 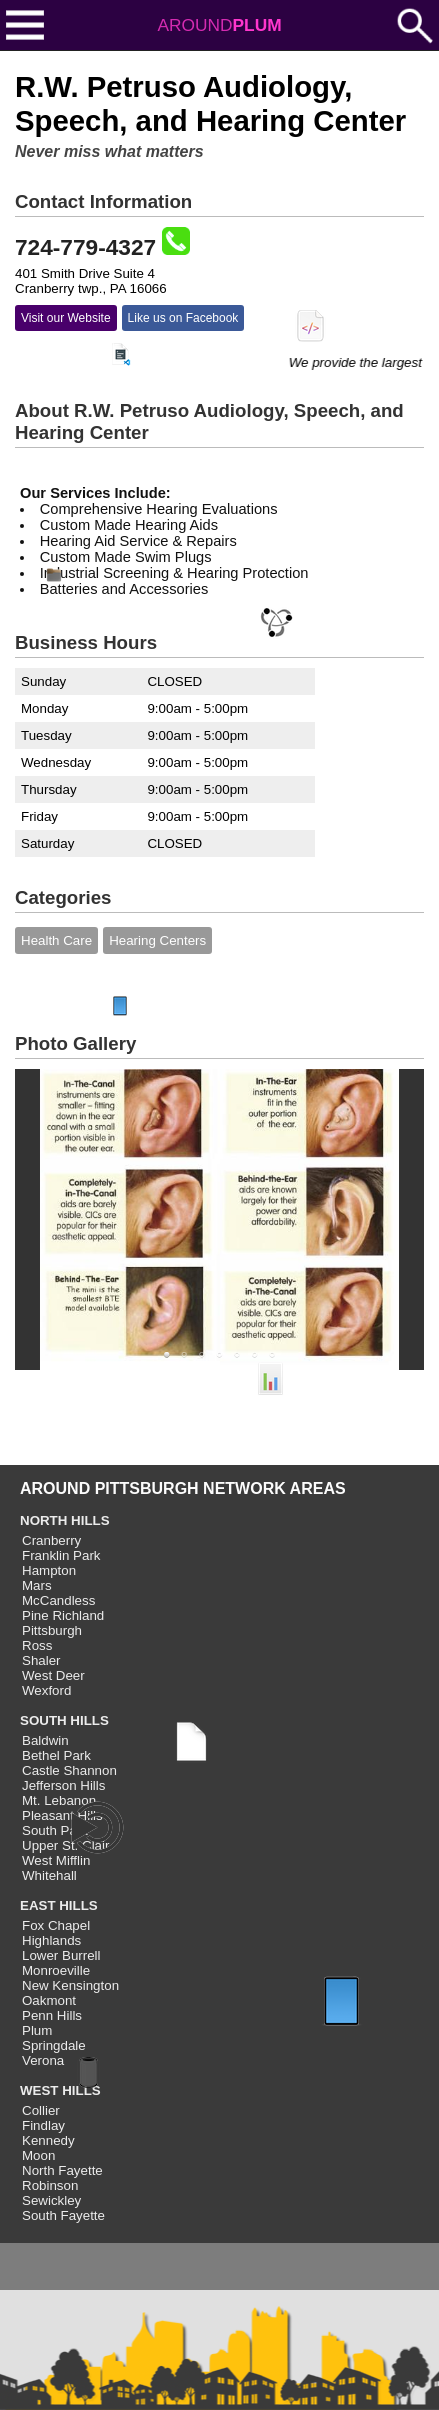 I want to click on access bonjour network discovery settings, so click(x=276, y=622).